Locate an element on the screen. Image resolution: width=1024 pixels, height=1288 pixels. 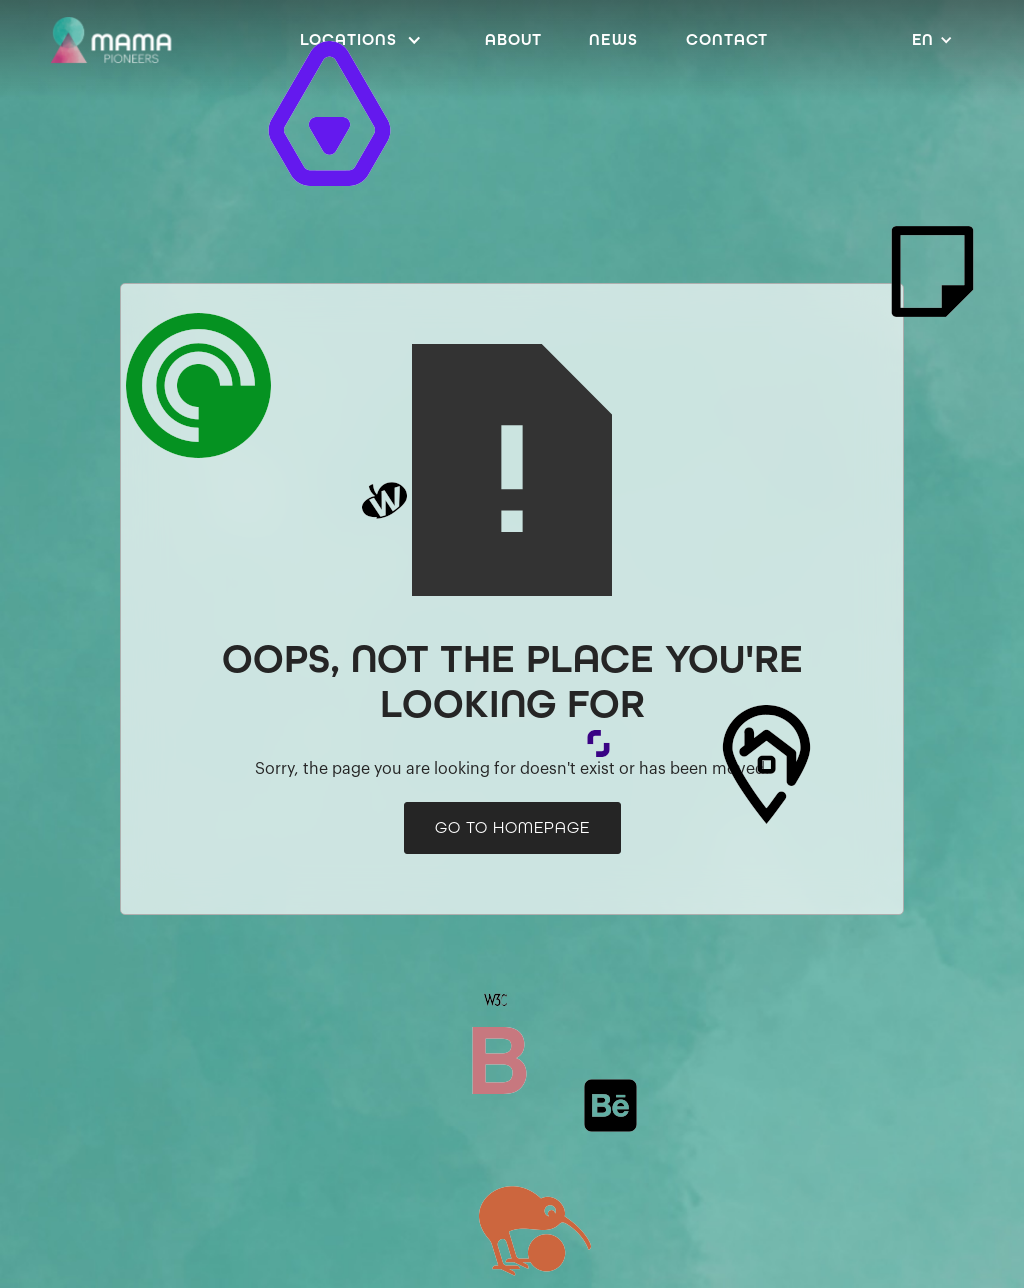
barmenia insurance company logo is located at coordinates (499, 1060).